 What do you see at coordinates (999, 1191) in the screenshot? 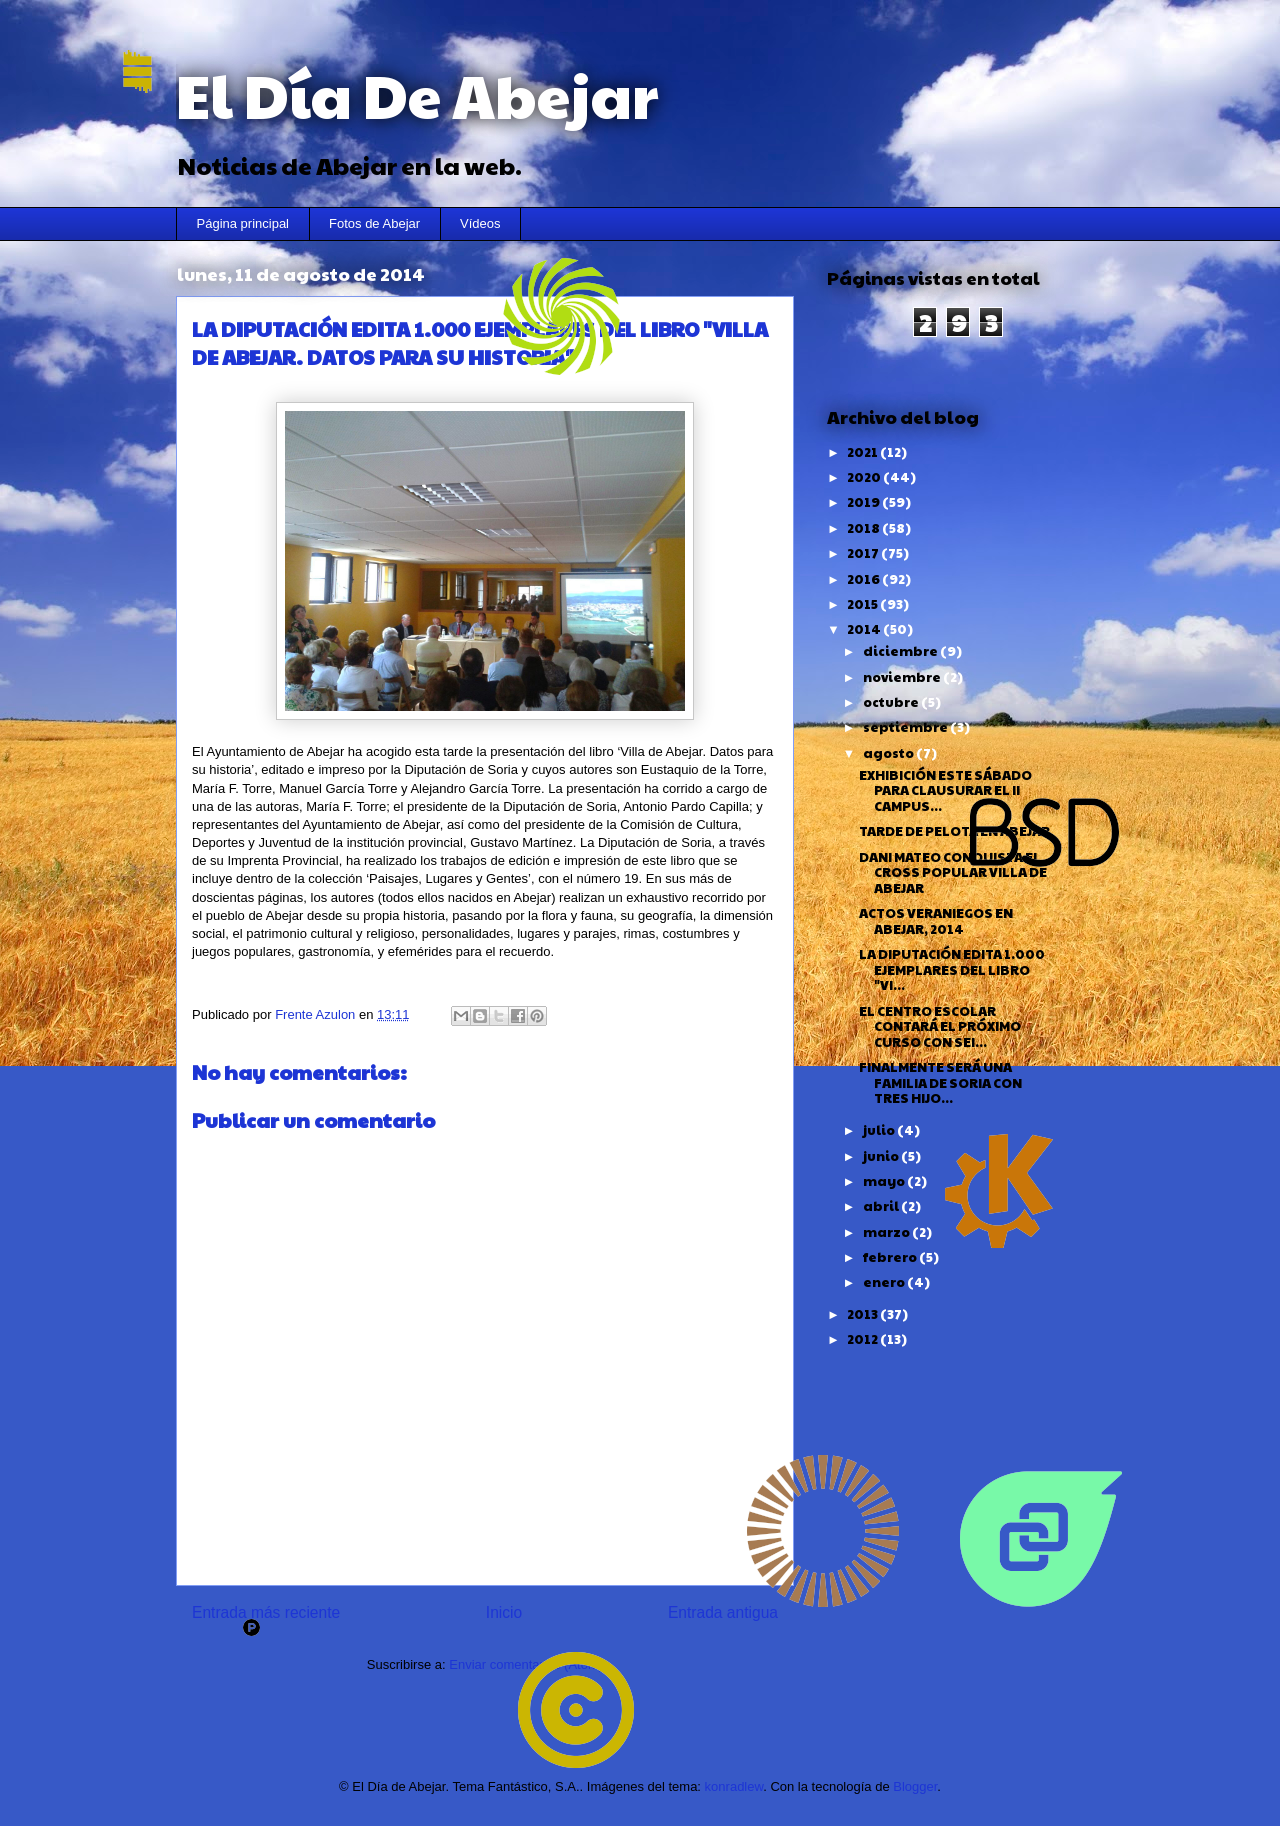
I see `open KDE desktop environment settings` at bounding box center [999, 1191].